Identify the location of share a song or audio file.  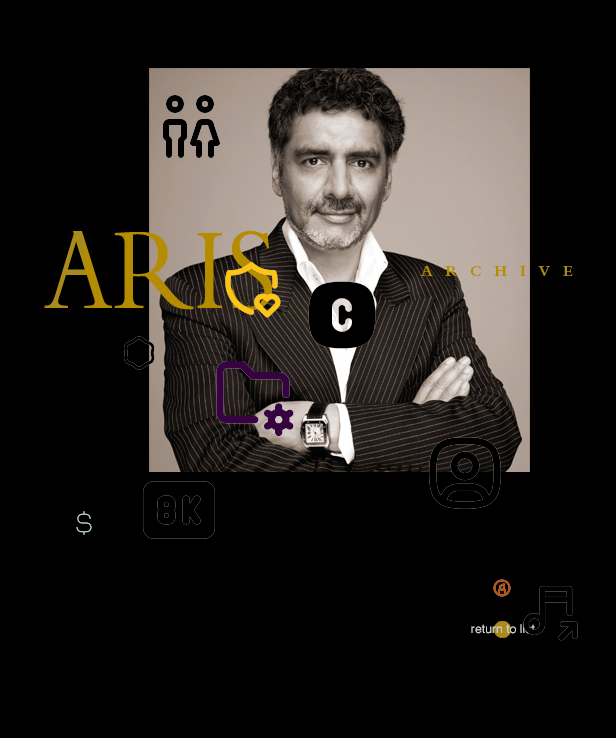
(550, 610).